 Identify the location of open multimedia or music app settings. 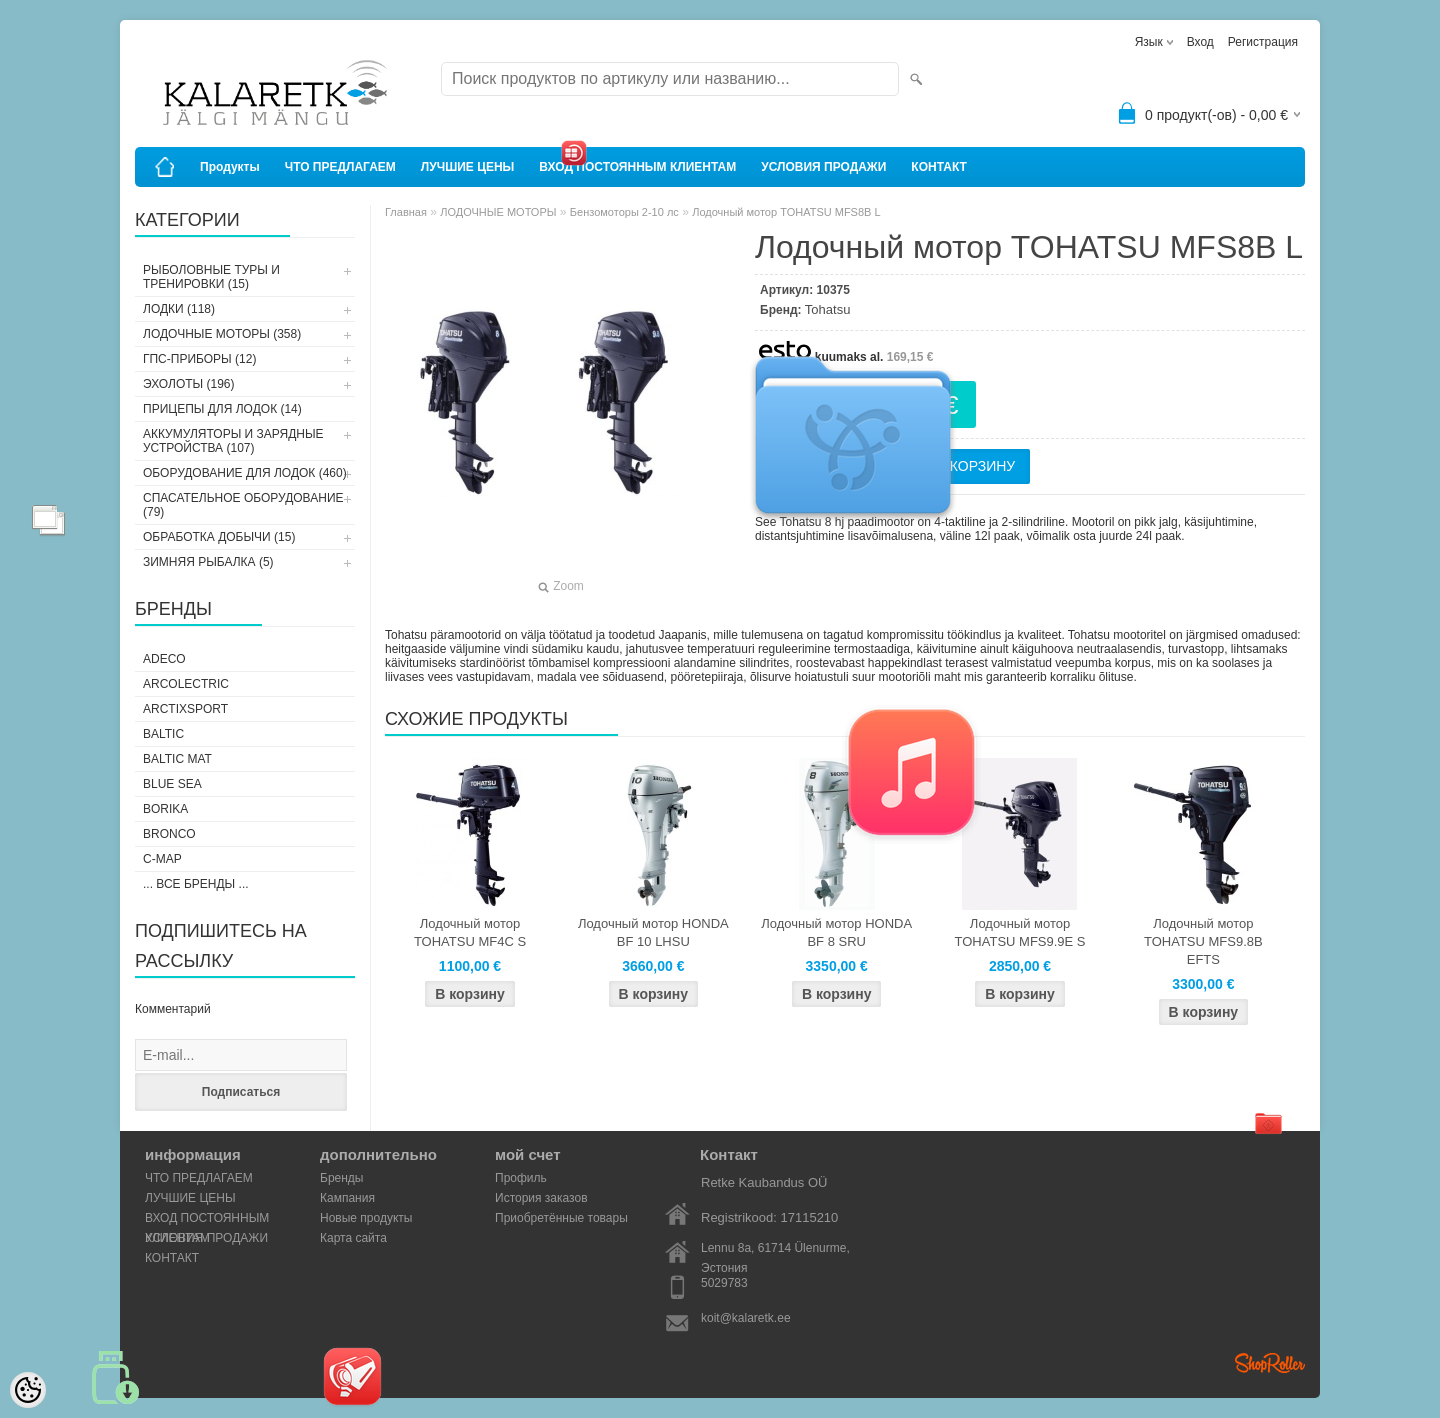
(911, 774).